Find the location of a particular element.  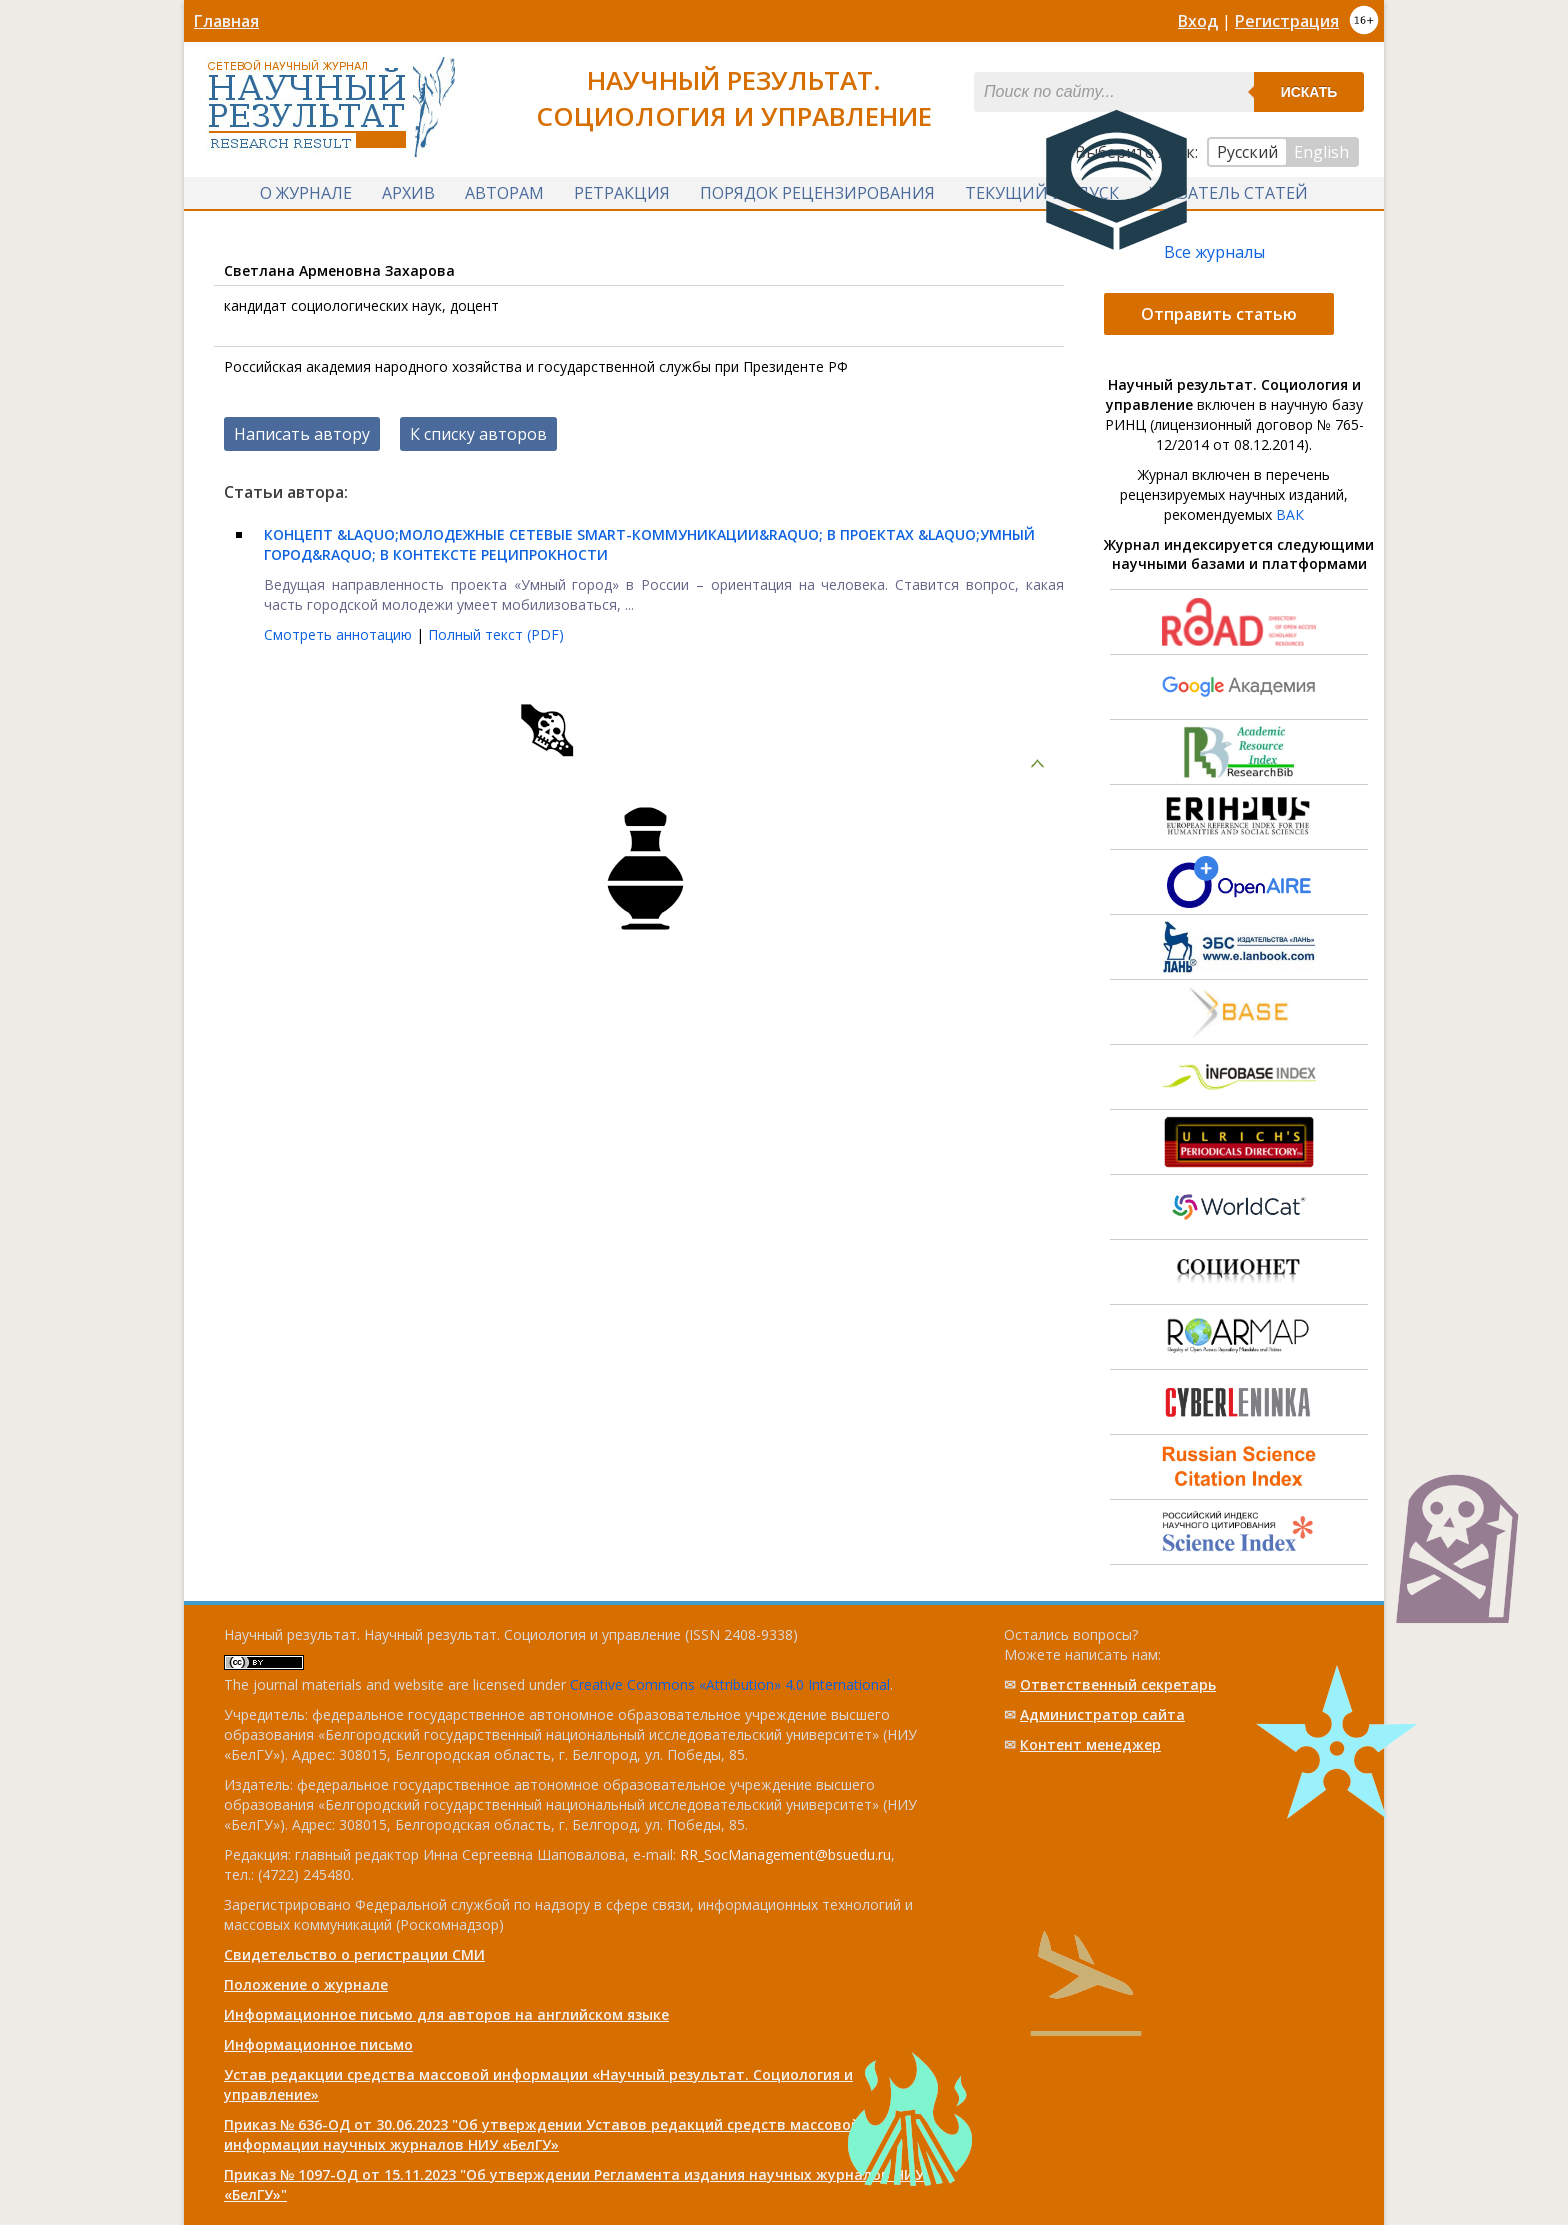

indicates lowest military rank (private) is located at coordinates (1037, 763).